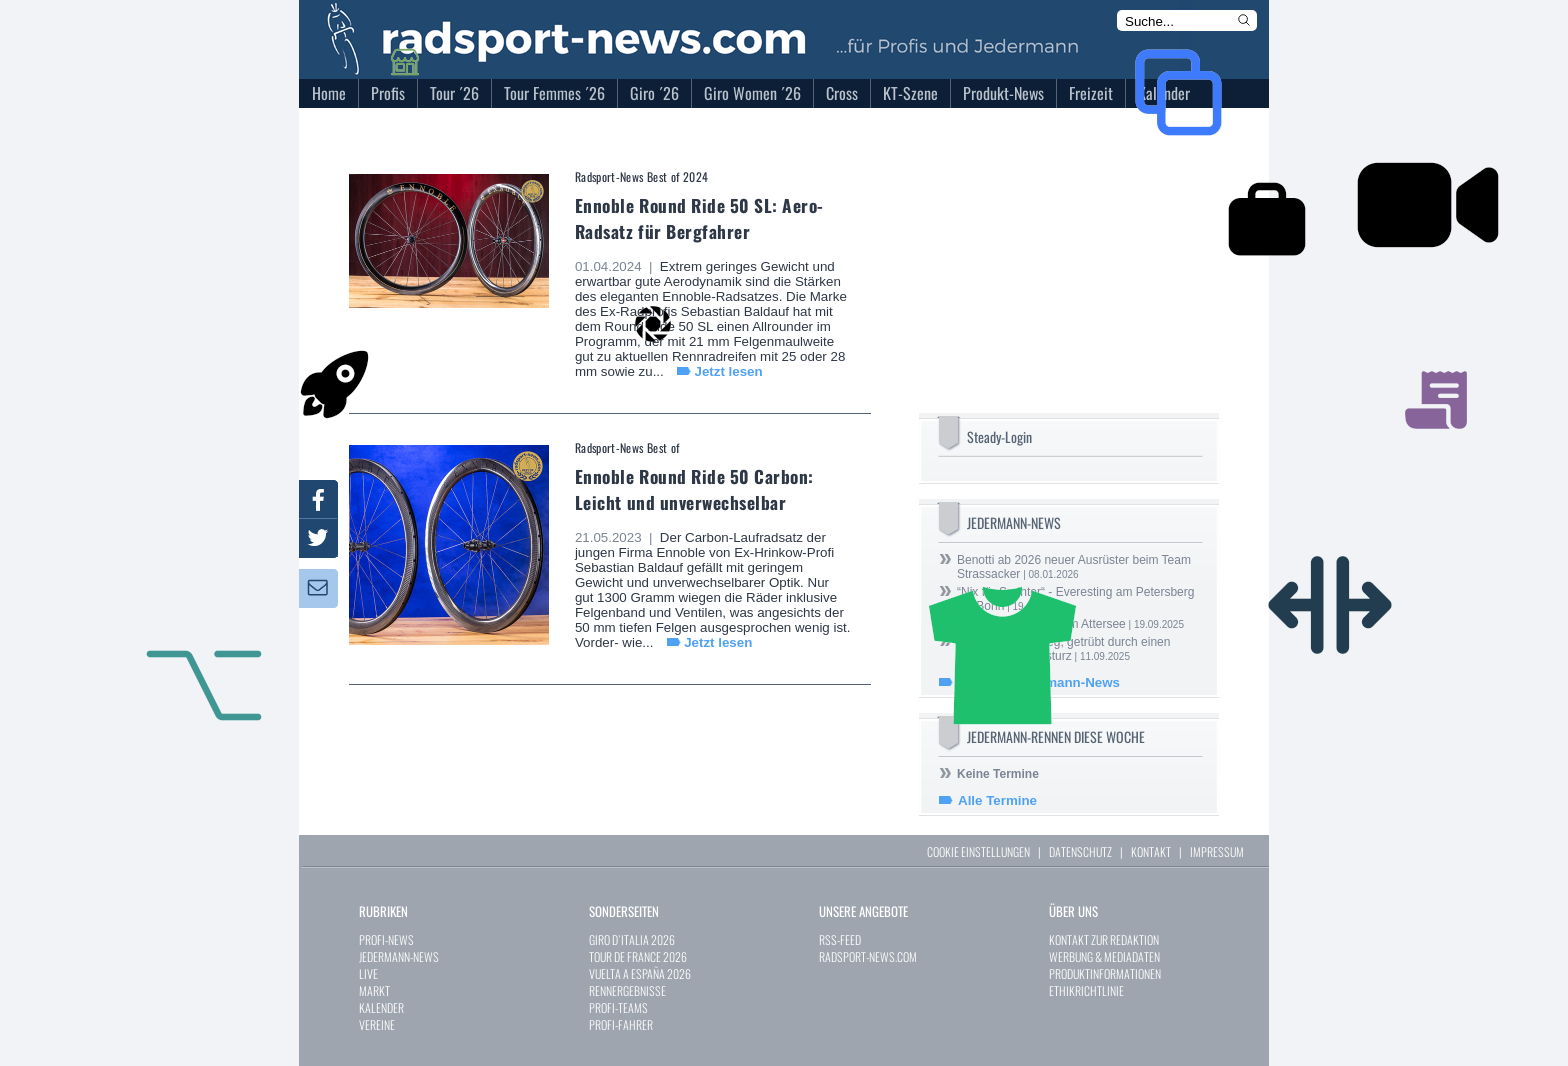 This screenshot has width=1568, height=1066. What do you see at coordinates (1002, 655) in the screenshot?
I see `browse clothing or apparel items` at bounding box center [1002, 655].